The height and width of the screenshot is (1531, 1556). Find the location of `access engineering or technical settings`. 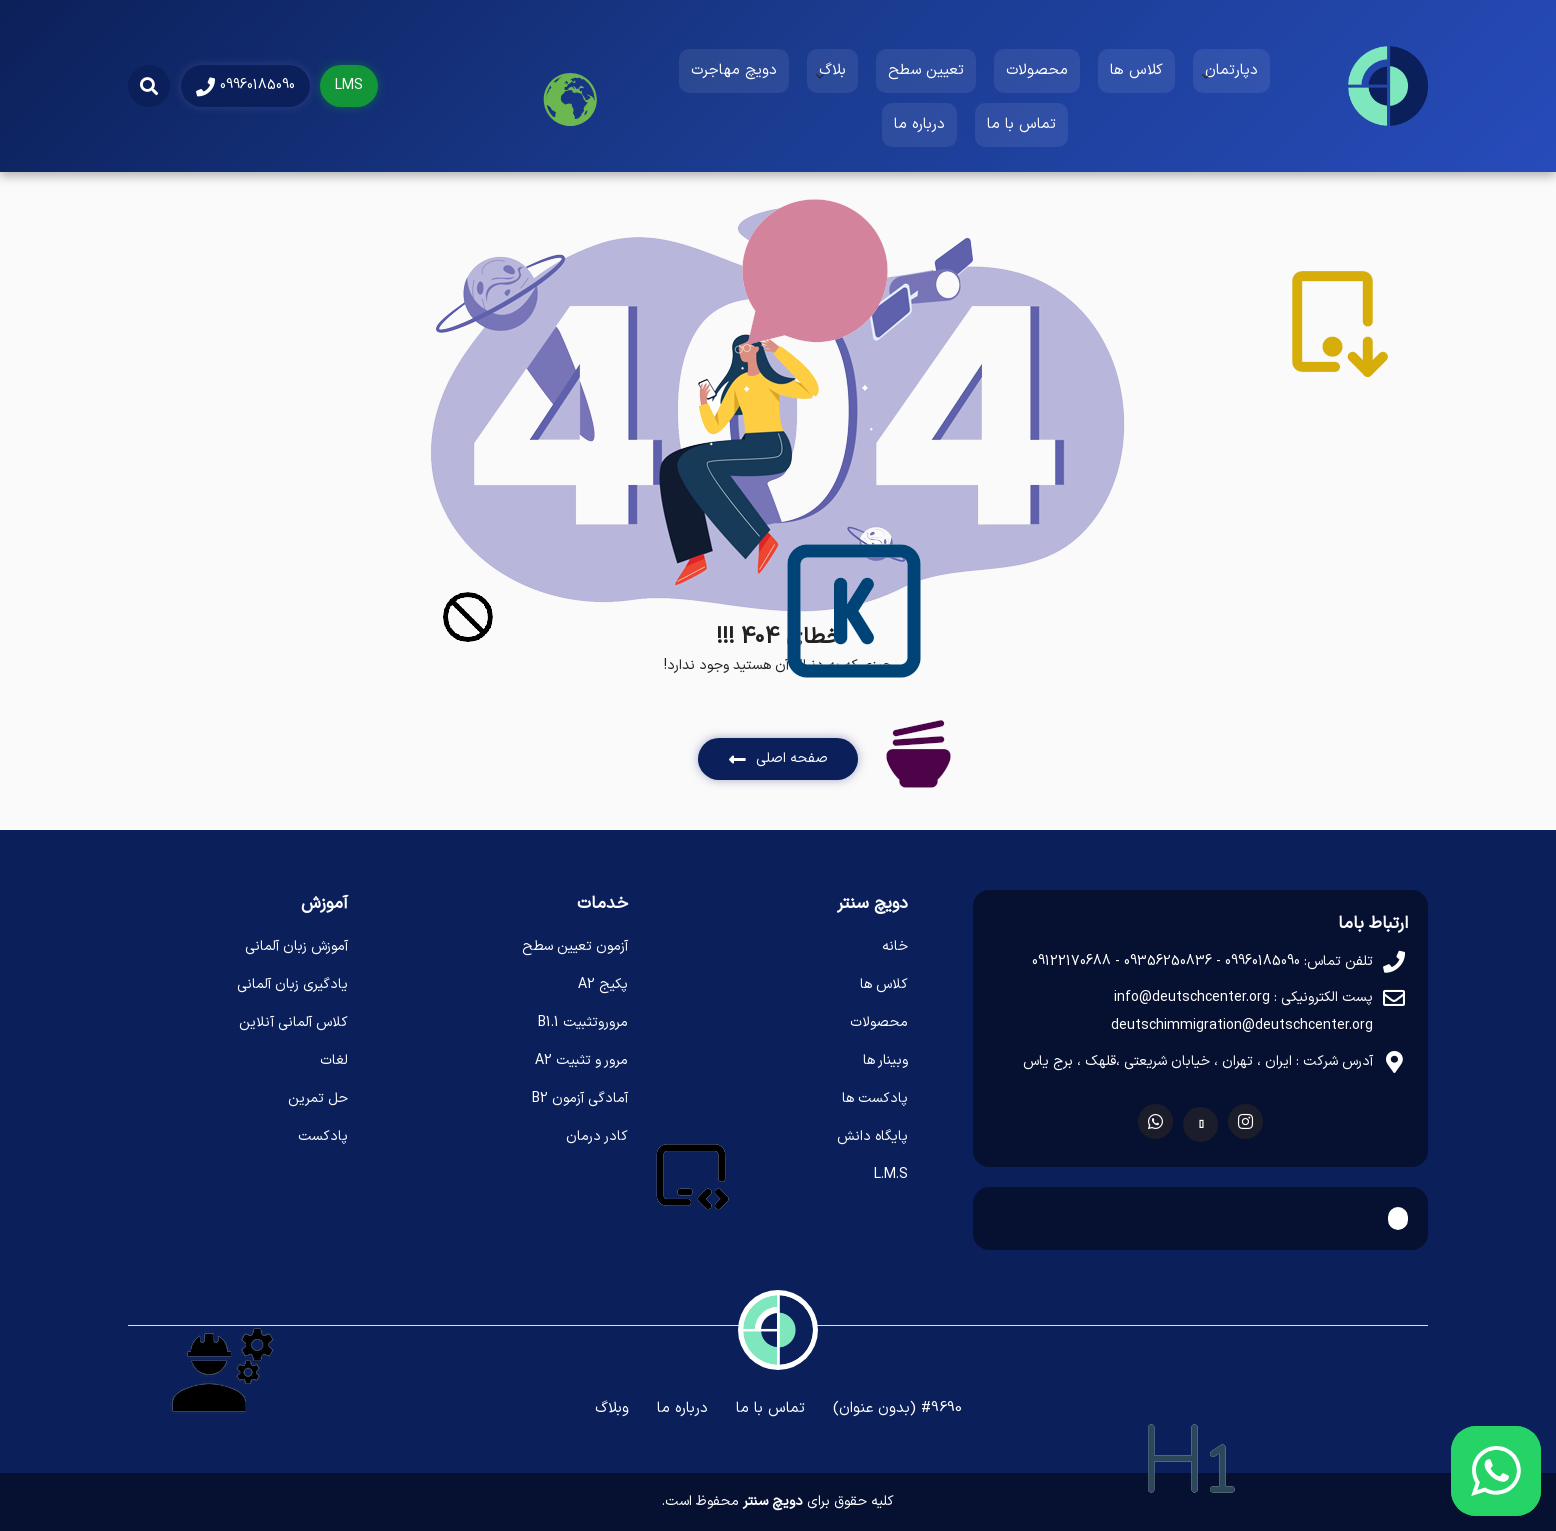

access engineering or technical settings is located at coordinates (223, 1370).